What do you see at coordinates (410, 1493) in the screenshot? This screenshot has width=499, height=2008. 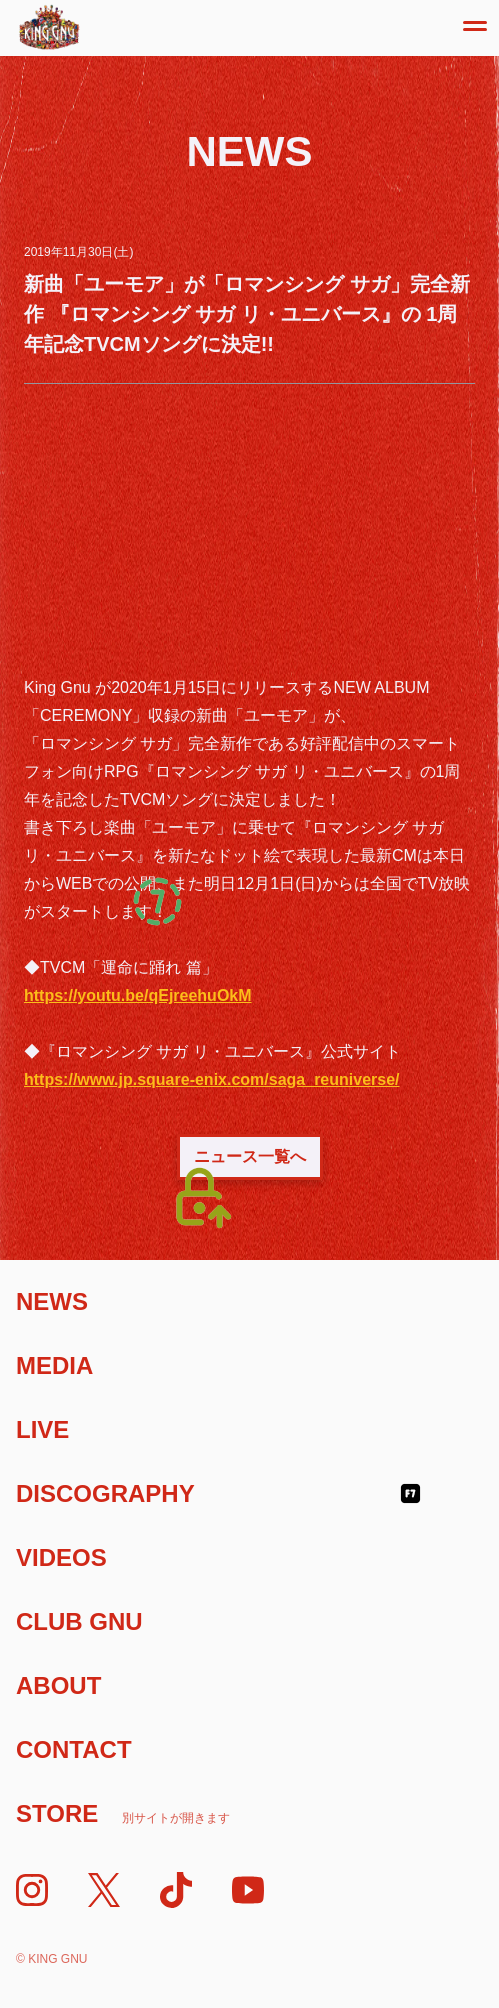 I see `F7 keyboard function key` at bounding box center [410, 1493].